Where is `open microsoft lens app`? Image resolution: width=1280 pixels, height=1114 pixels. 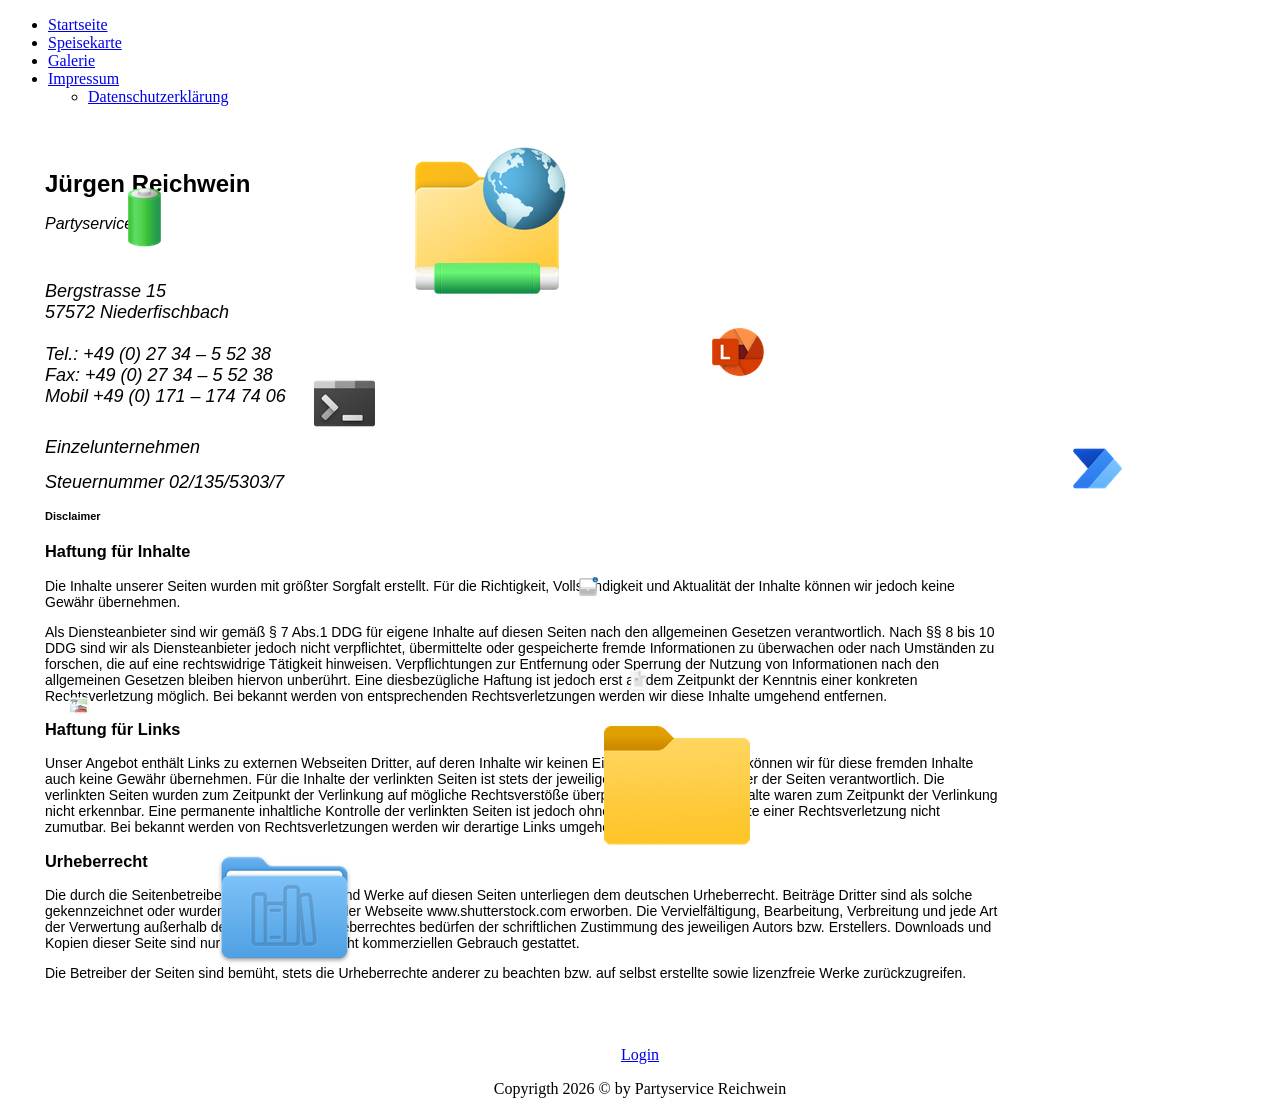 open microsoft lens app is located at coordinates (738, 352).